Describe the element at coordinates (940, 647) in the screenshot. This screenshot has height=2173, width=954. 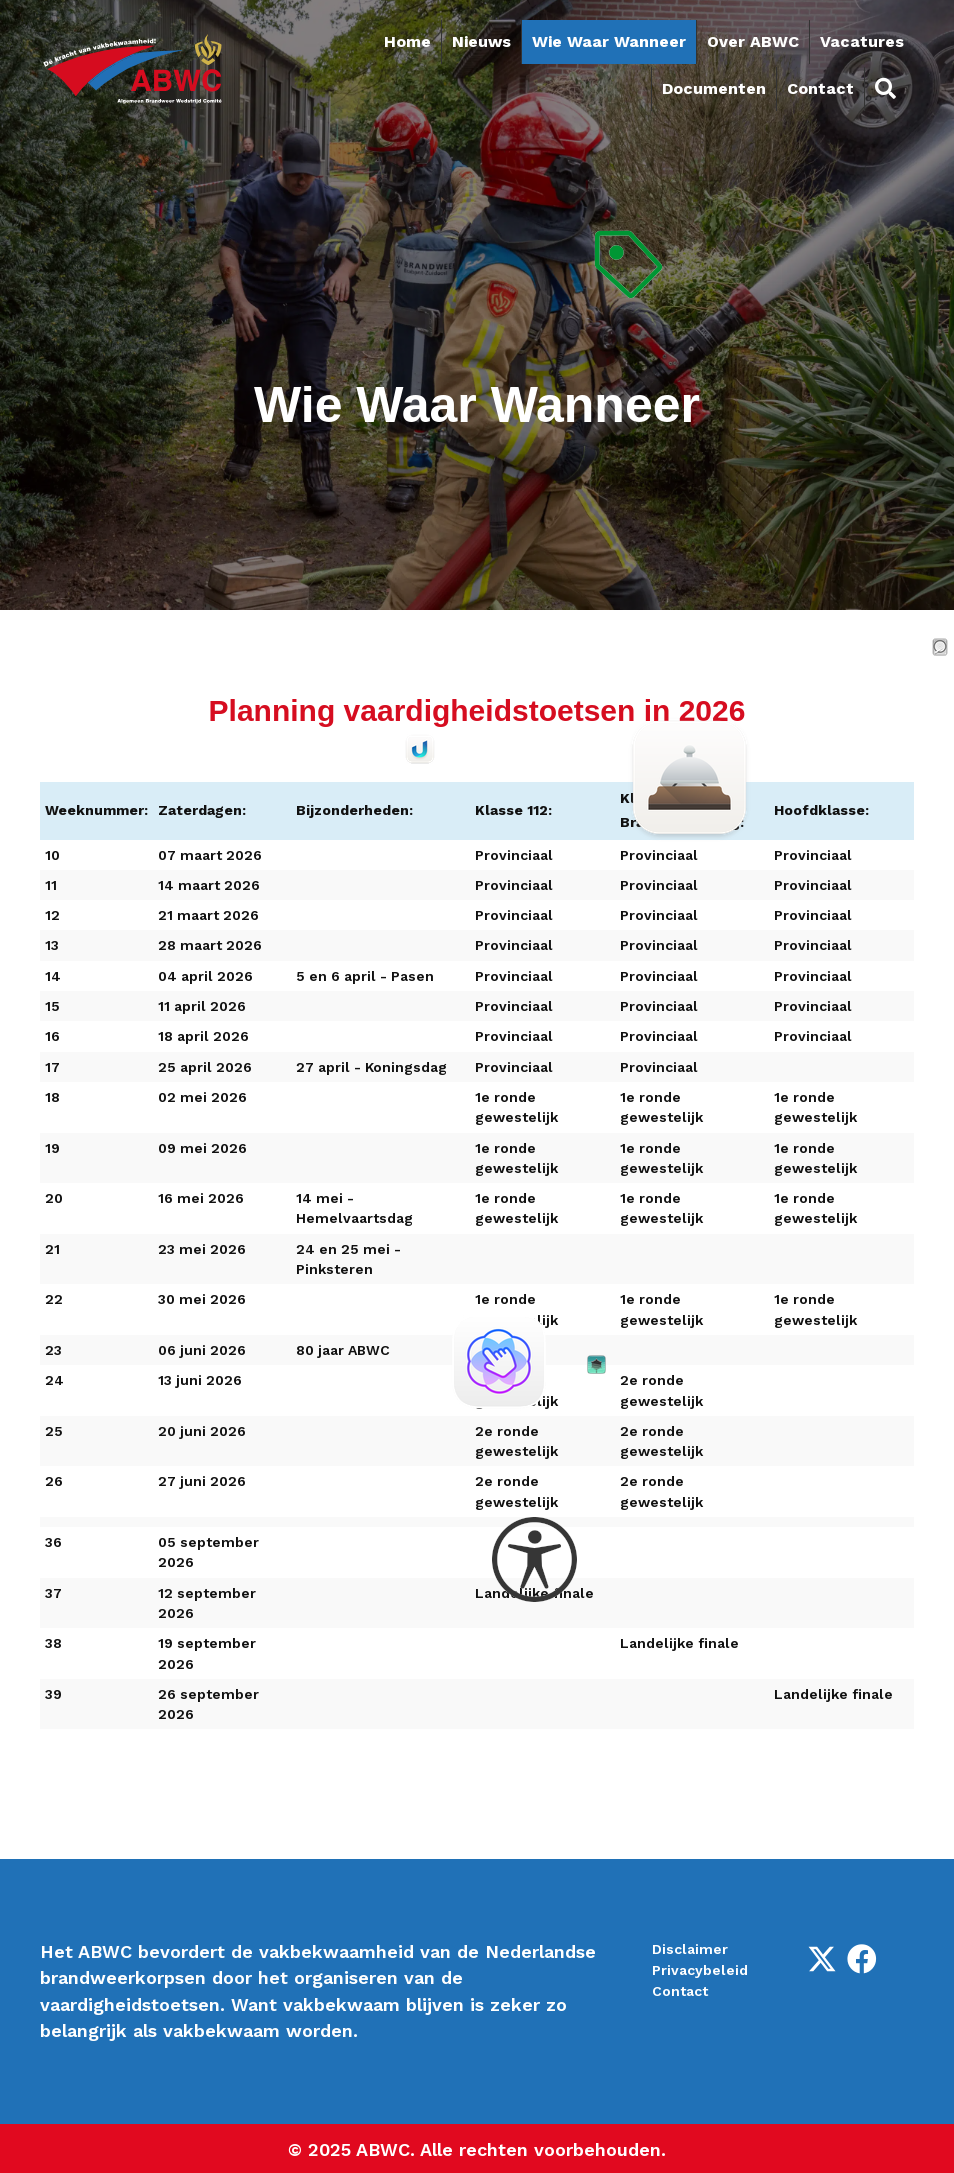
I see `open gnome disk utility application` at that location.